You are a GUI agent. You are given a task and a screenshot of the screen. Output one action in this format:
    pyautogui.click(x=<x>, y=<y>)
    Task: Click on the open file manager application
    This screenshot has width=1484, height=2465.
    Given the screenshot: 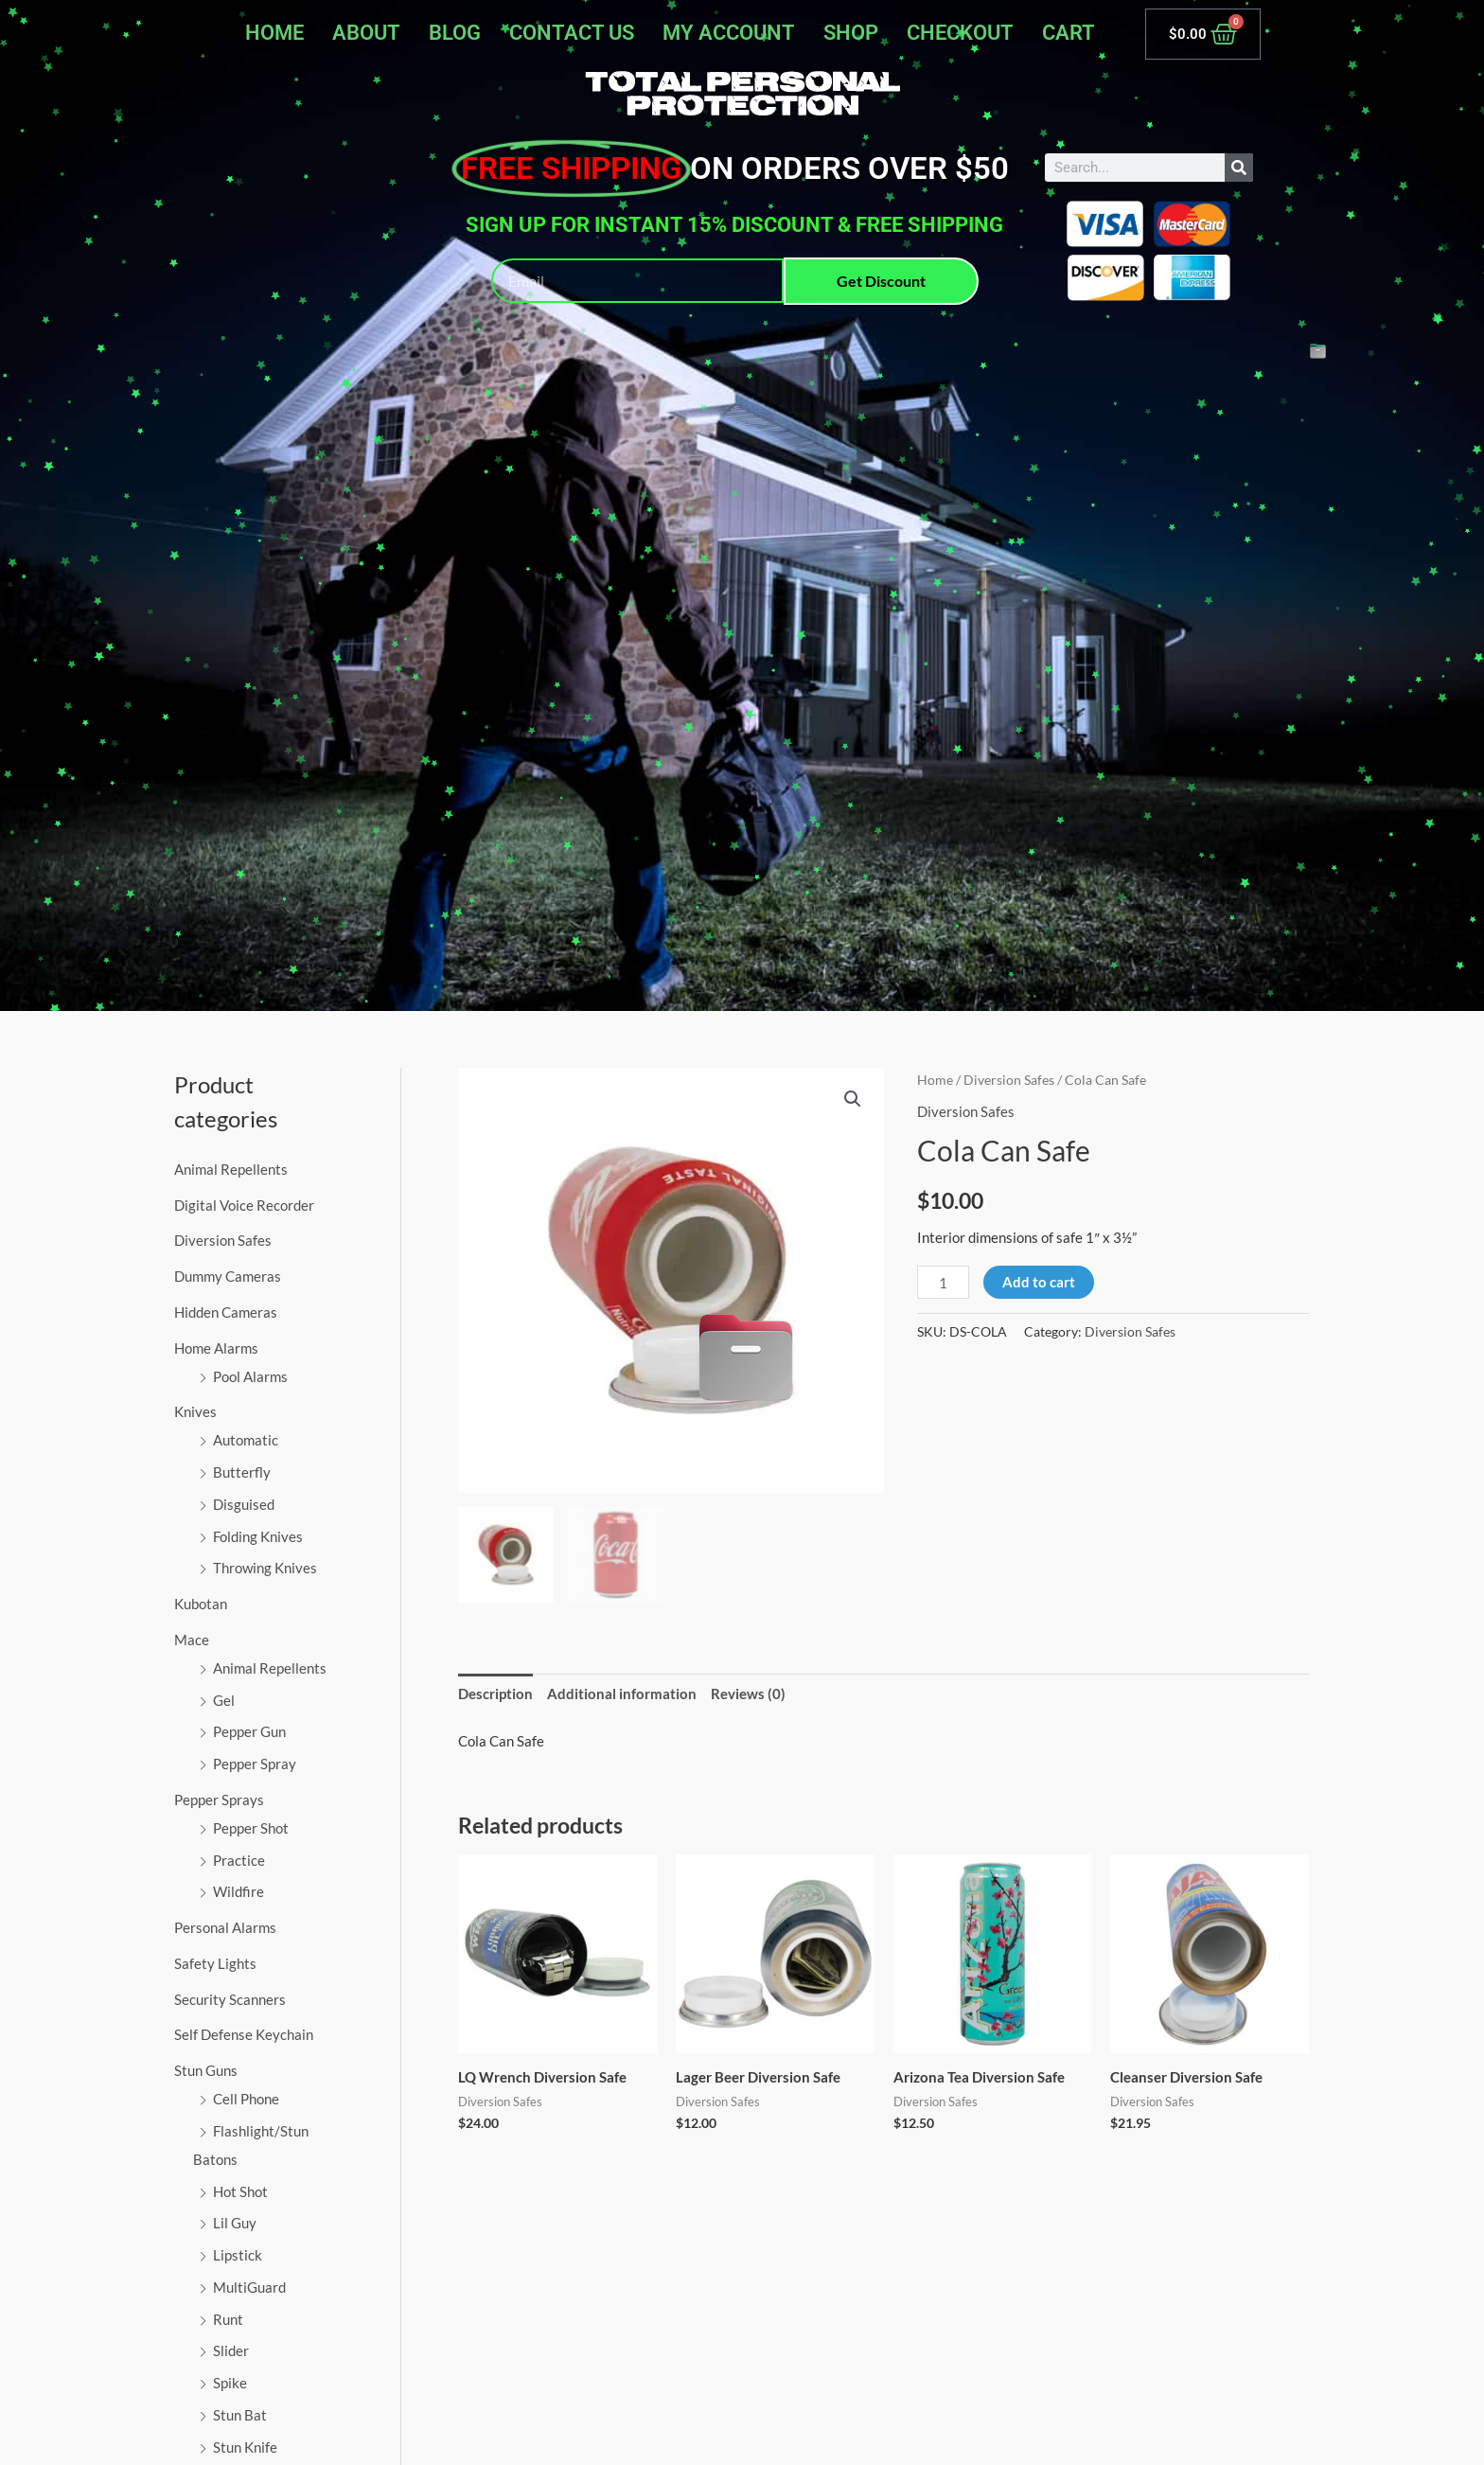 What is the action you would take?
    pyautogui.click(x=1317, y=350)
    